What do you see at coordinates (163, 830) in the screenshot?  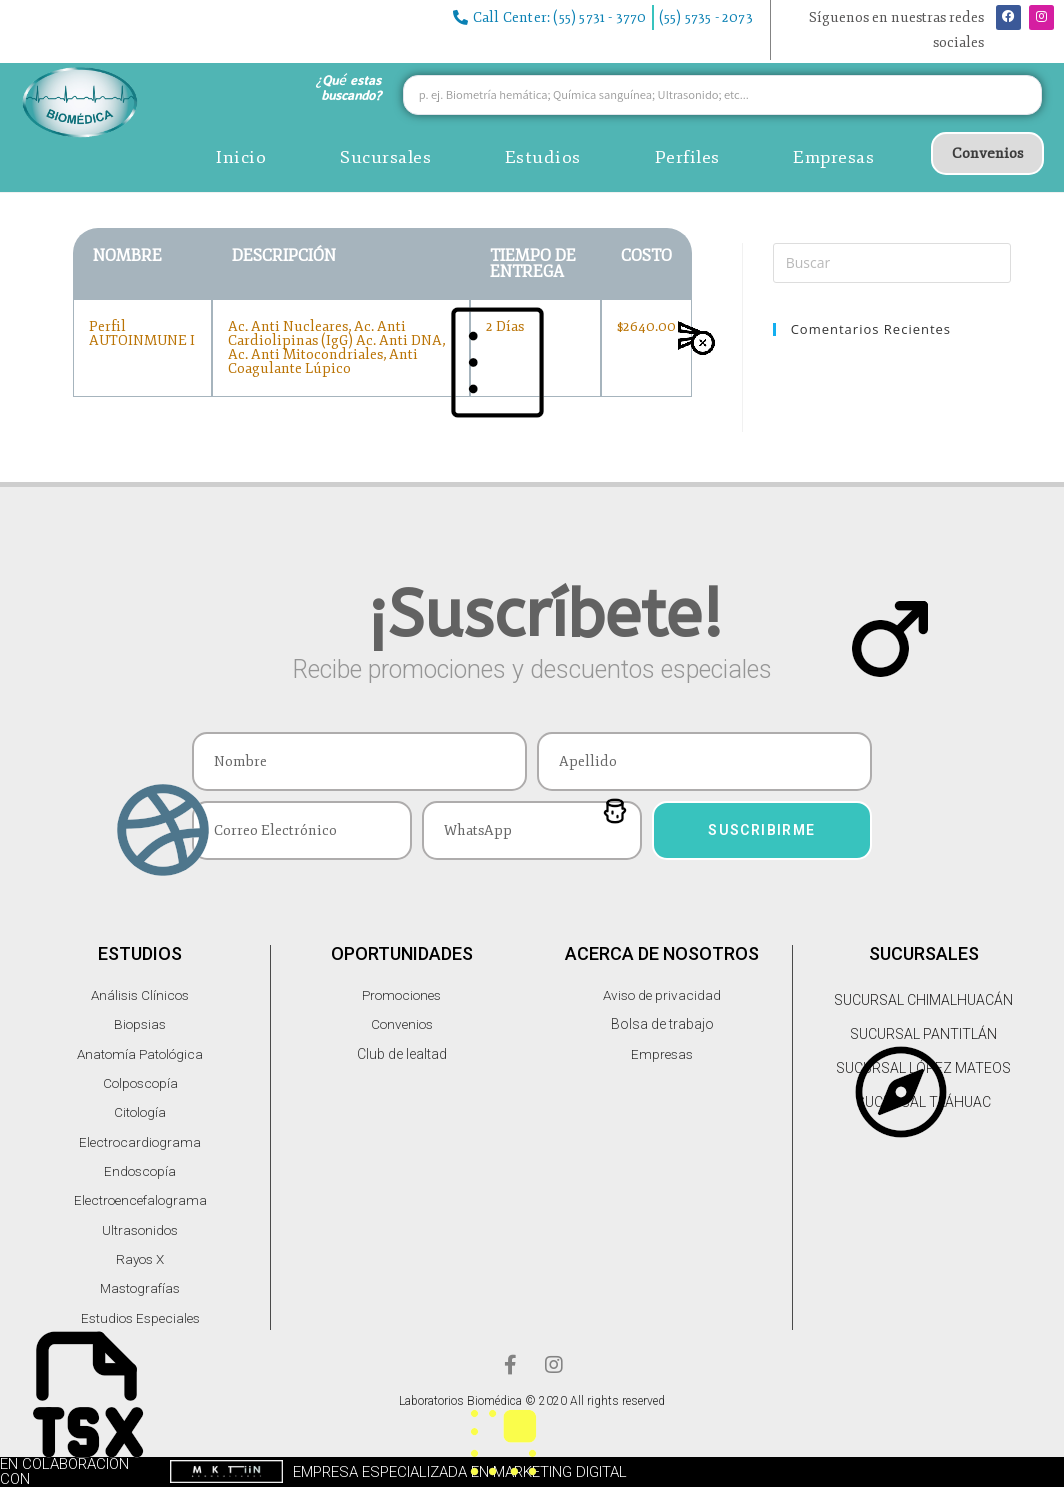 I see `visit dribbble profile or portfolio` at bounding box center [163, 830].